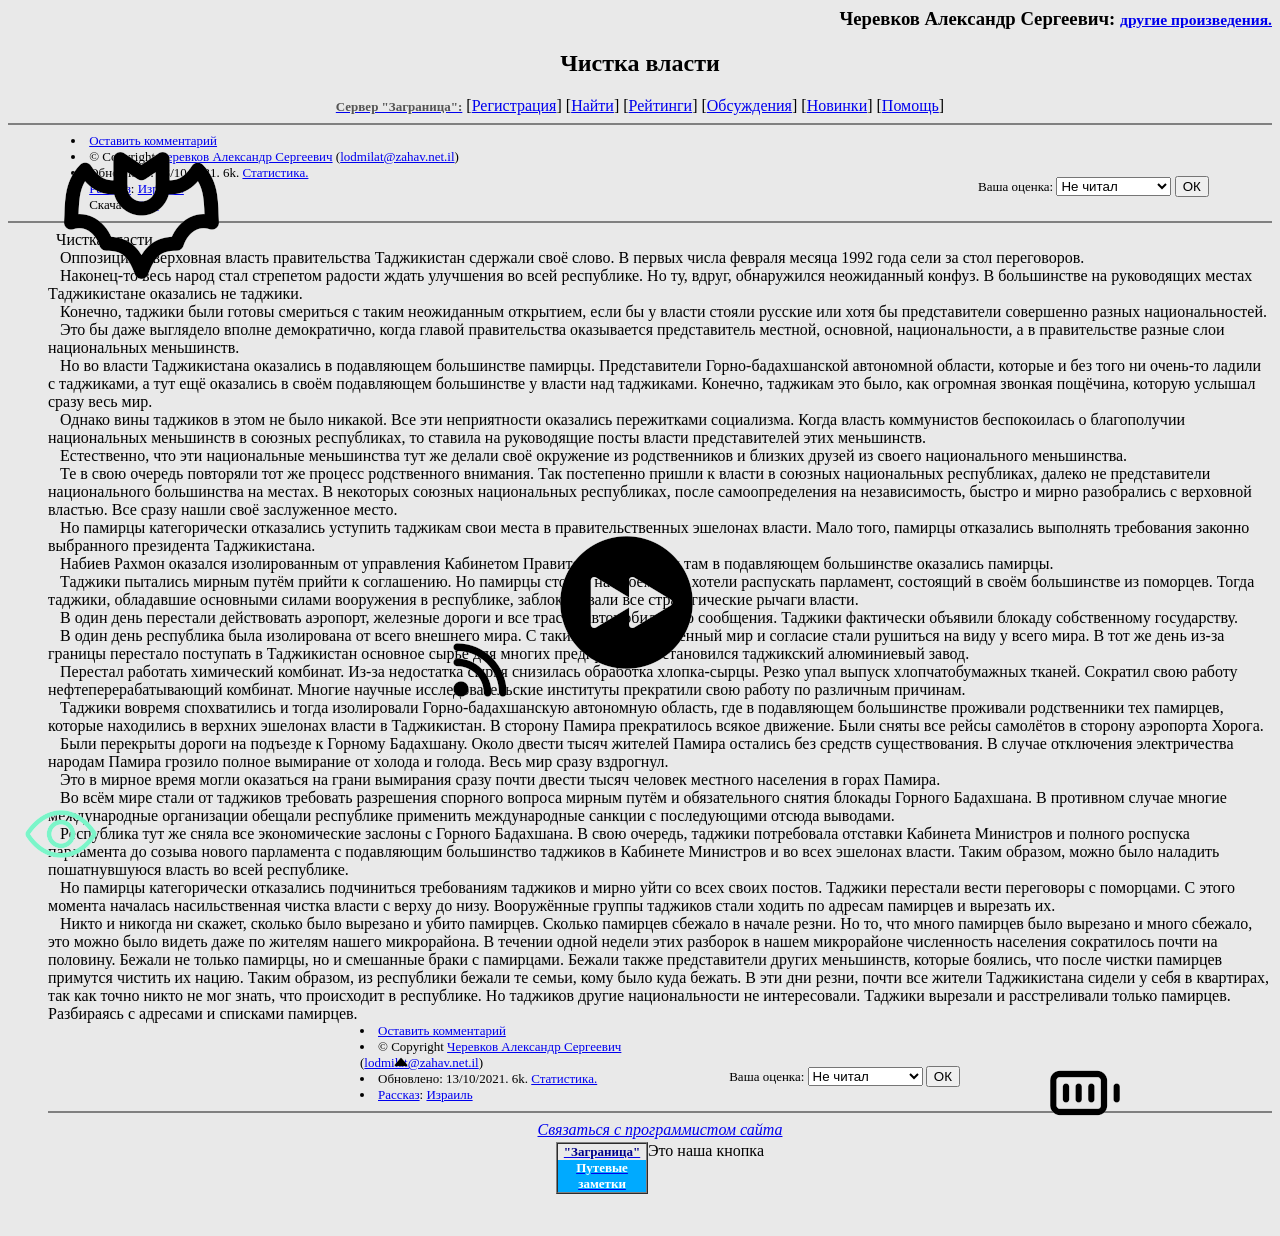 The image size is (1280, 1236). What do you see at coordinates (626, 602) in the screenshot?
I see `skip forward to the next track` at bounding box center [626, 602].